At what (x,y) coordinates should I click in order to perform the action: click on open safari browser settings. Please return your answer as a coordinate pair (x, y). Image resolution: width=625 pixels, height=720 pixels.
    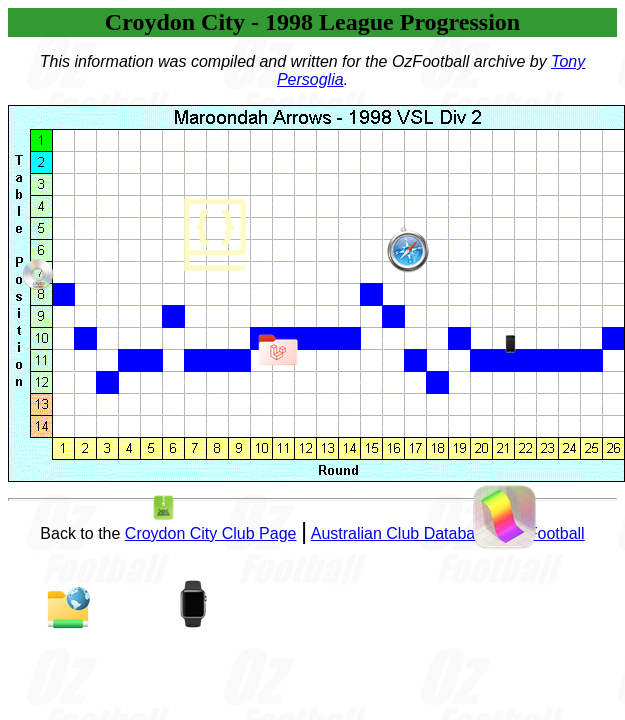
    Looking at the image, I should click on (408, 250).